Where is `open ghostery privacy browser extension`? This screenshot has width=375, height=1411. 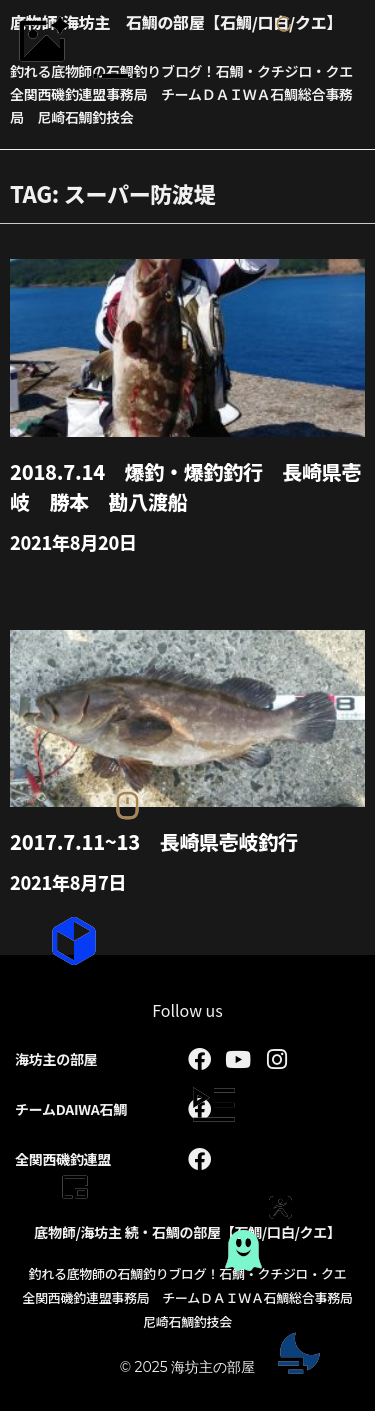 open ghostery privacy browser extension is located at coordinates (243, 1250).